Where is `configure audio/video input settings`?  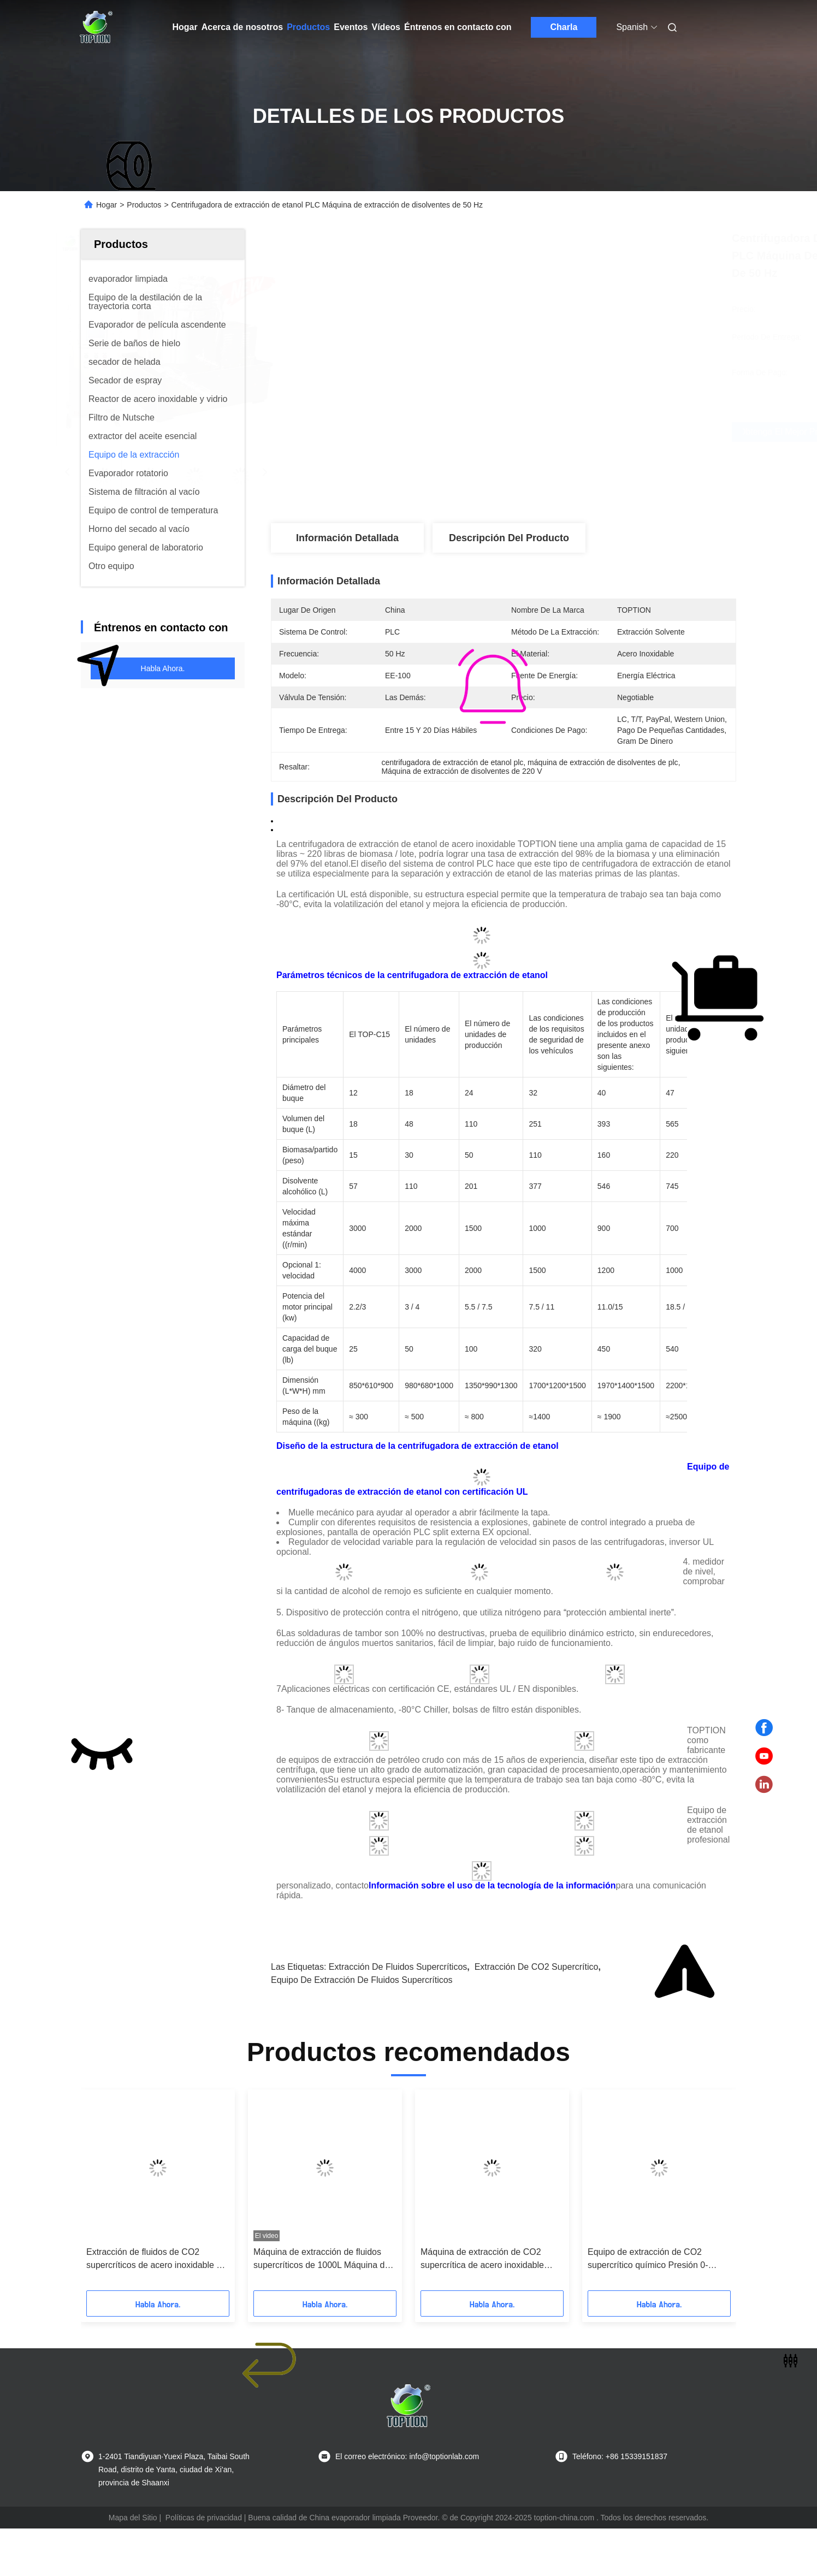 configure audio/video input settings is located at coordinates (790, 2360).